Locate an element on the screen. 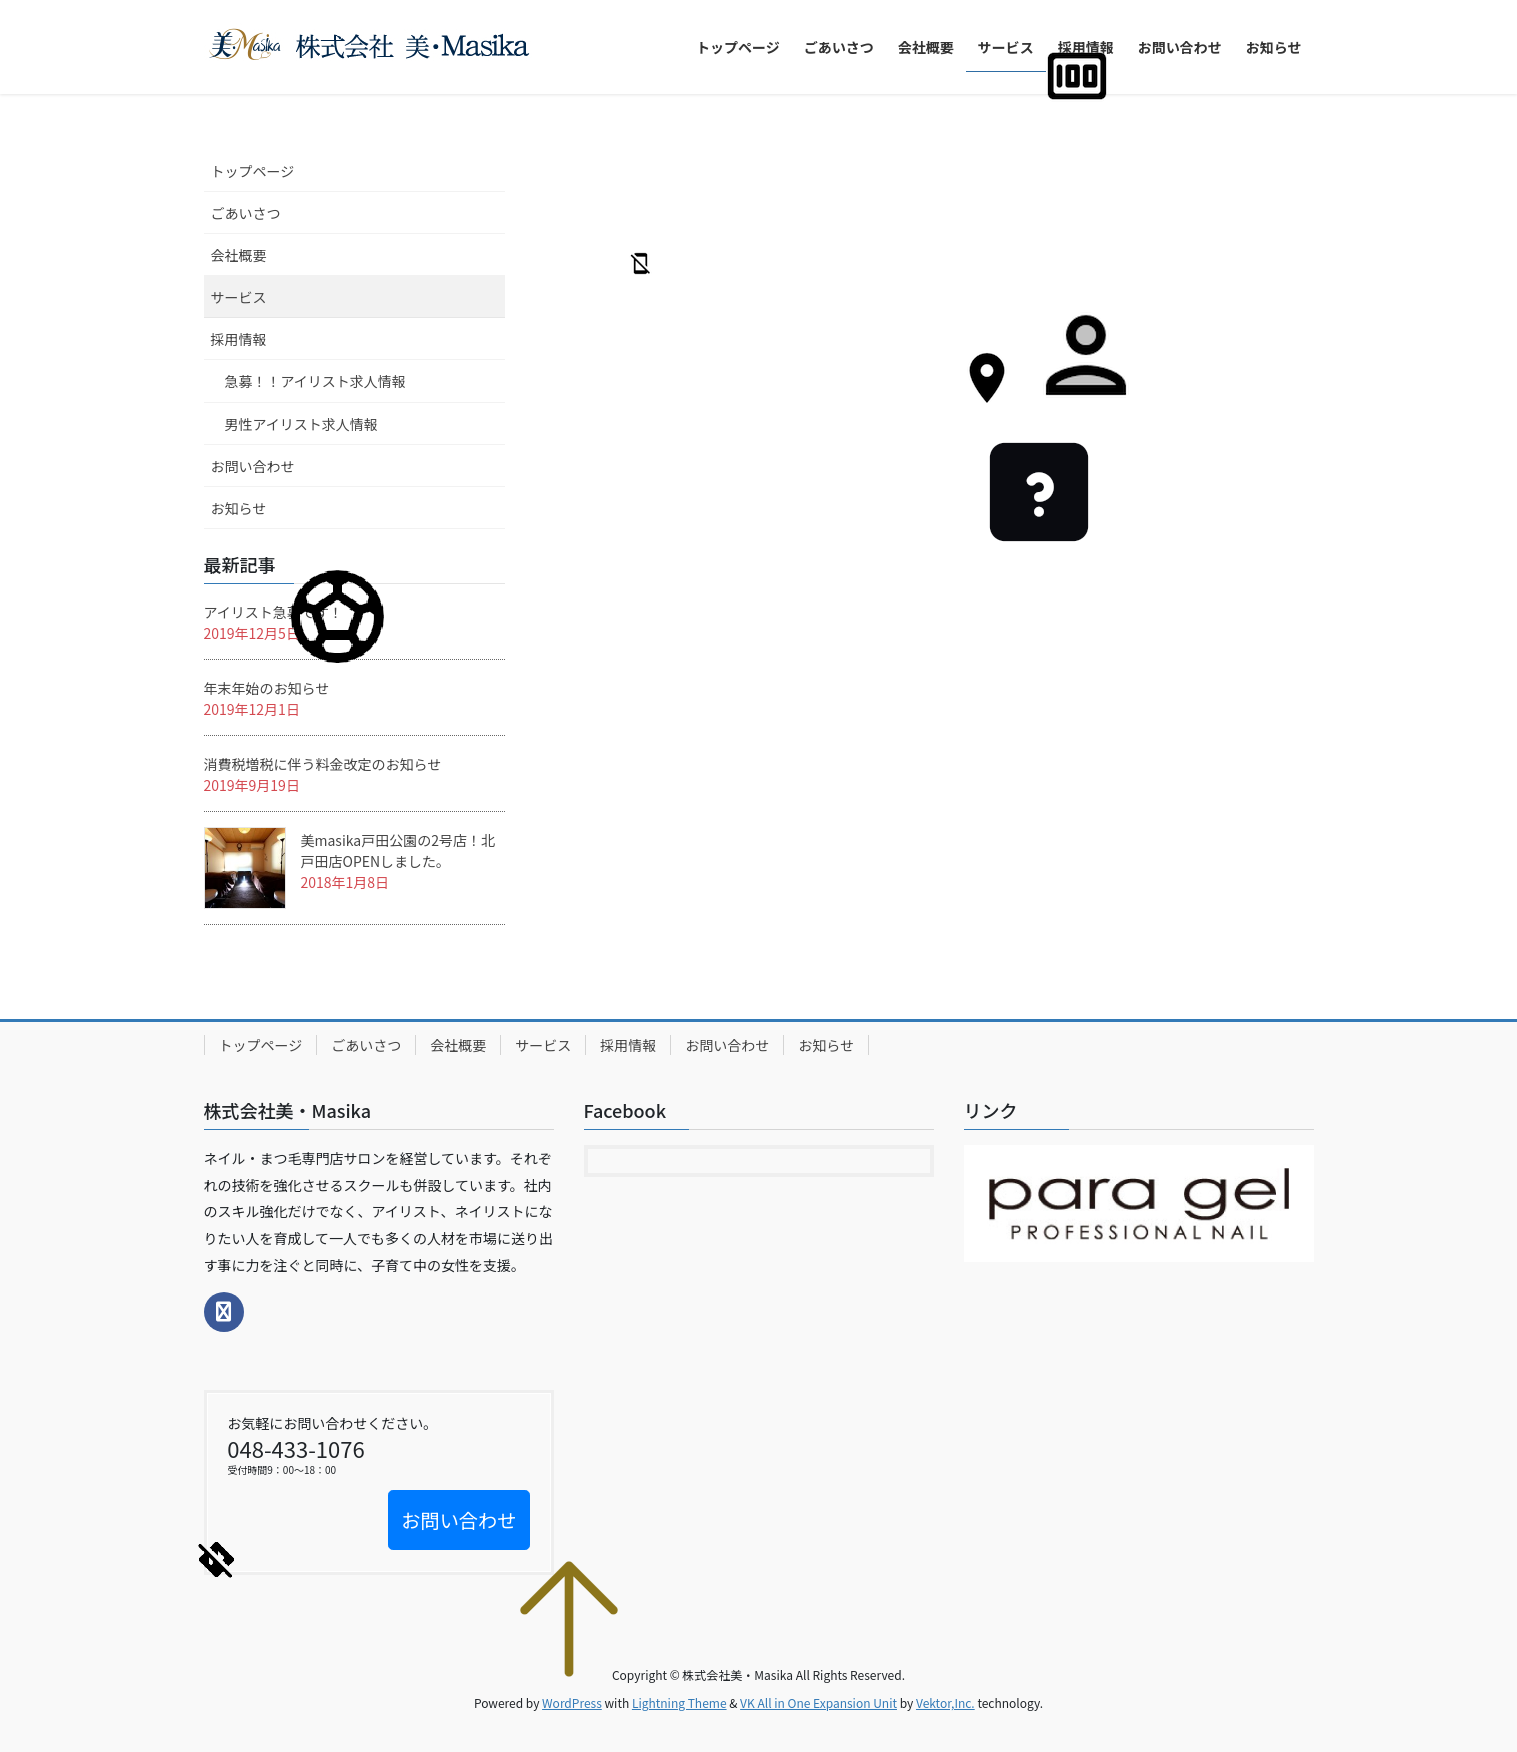 Image resolution: width=1517 pixels, height=1752 pixels. turn-by-turn directions are disabled is located at coordinates (216, 1559).